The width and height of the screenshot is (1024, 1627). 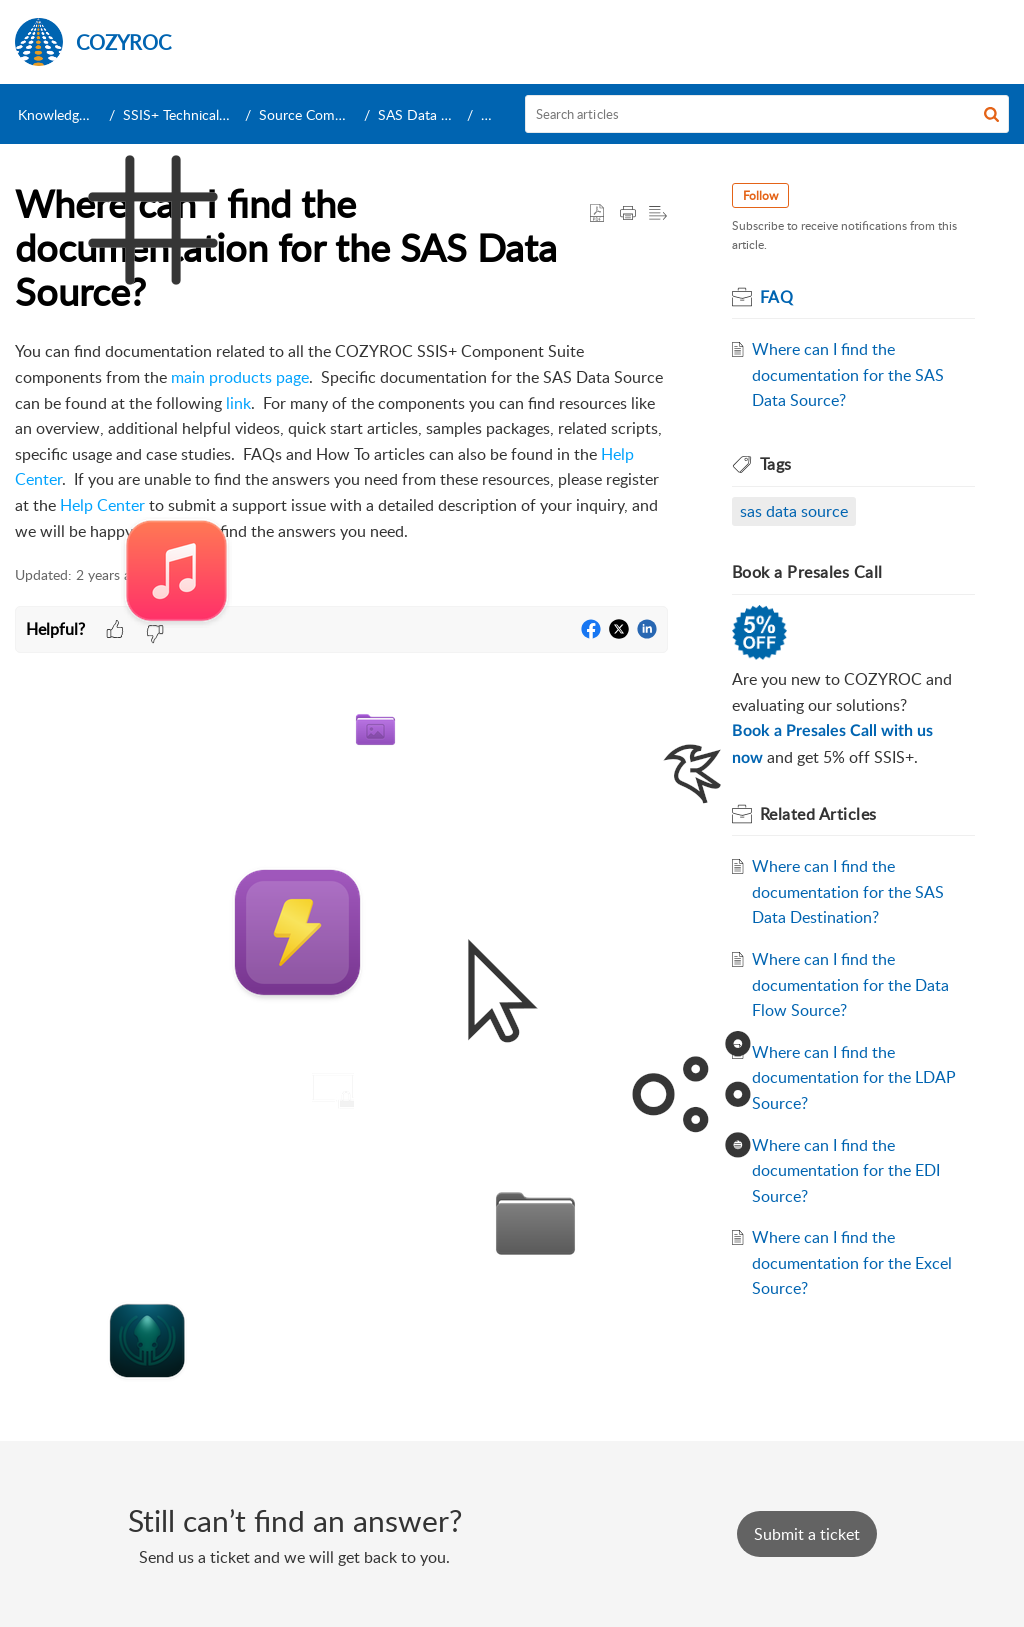 I want to click on open kate text editor, so click(x=694, y=772).